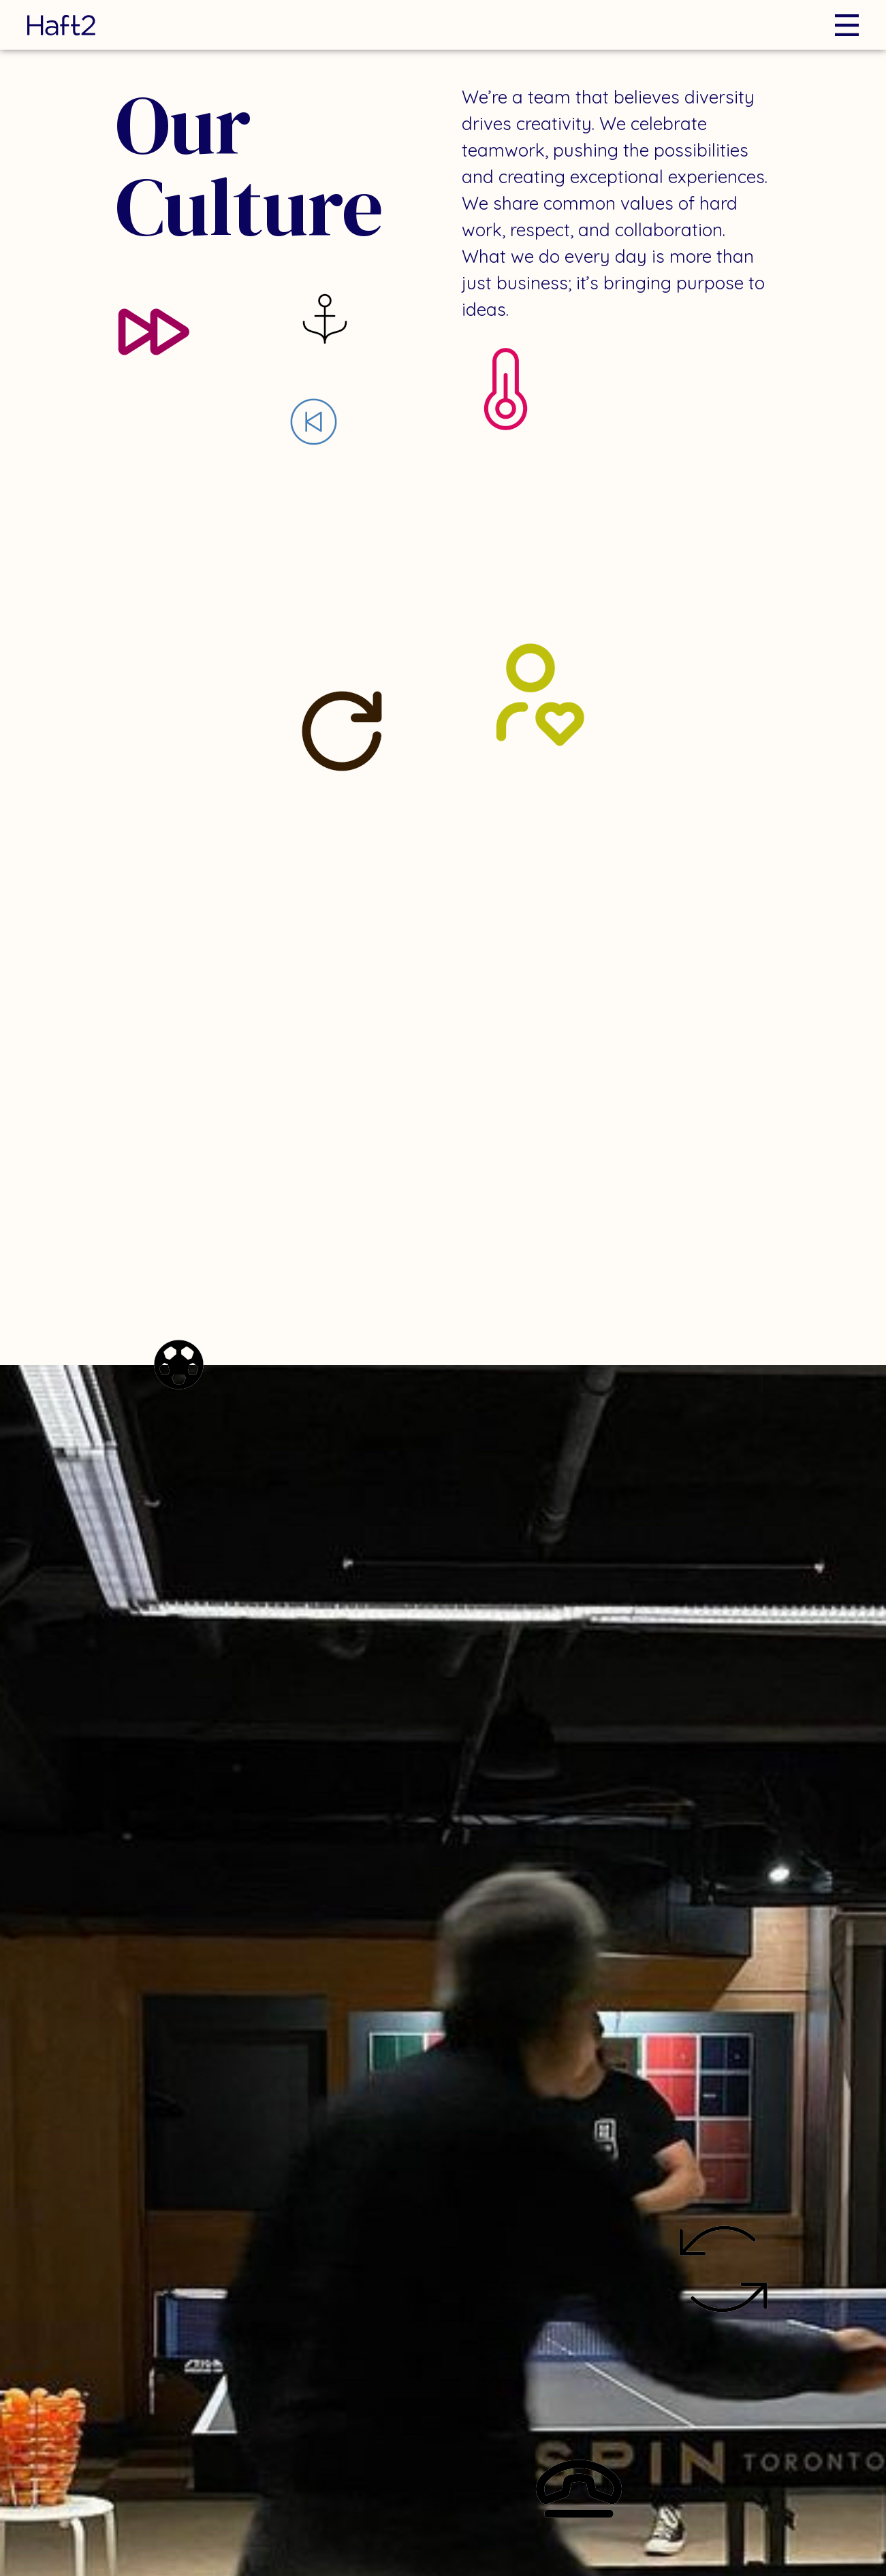 This screenshot has width=886, height=2576. Describe the element at coordinates (505, 389) in the screenshot. I see `view current temperature reading` at that location.